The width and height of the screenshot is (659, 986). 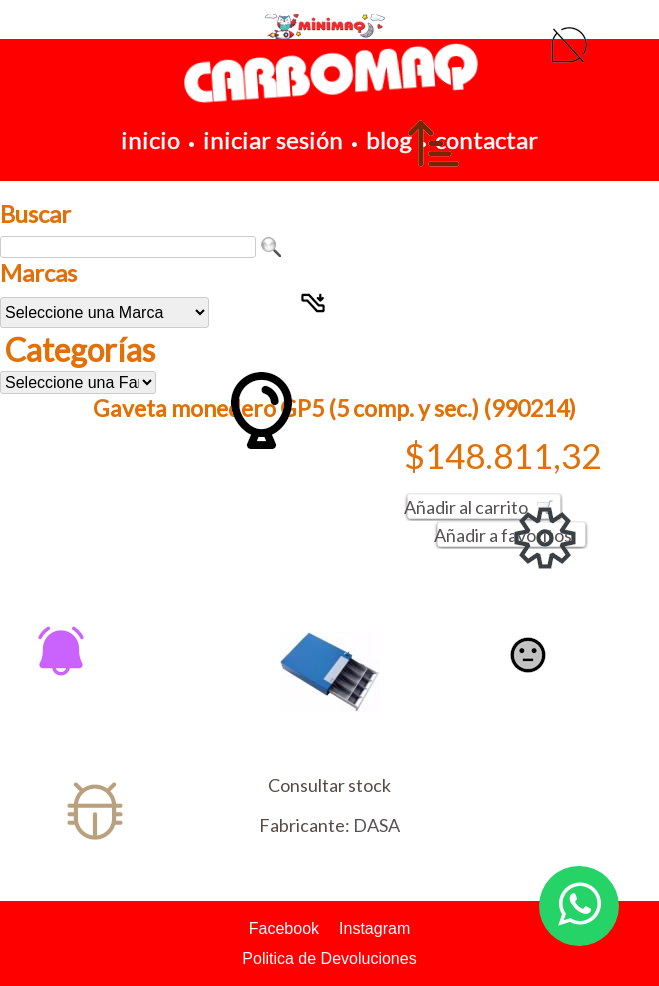 What do you see at coordinates (568, 45) in the screenshot?
I see `mute or disable chat notifications` at bounding box center [568, 45].